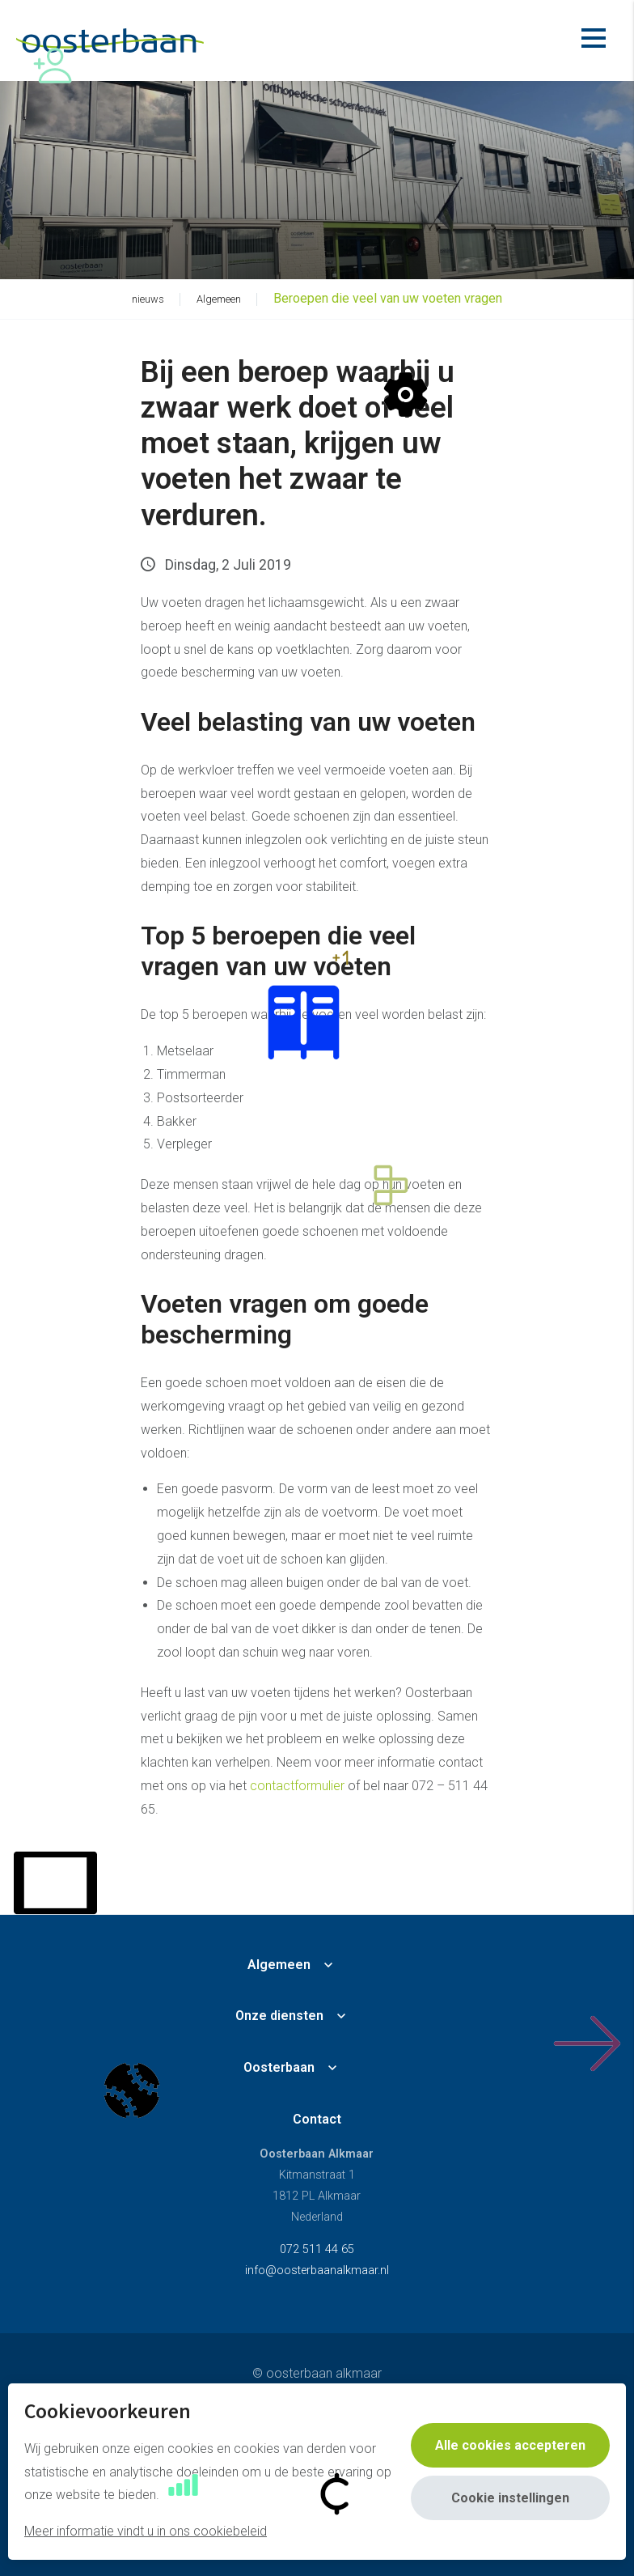  What do you see at coordinates (303, 1021) in the screenshot?
I see `access storage lockers` at bounding box center [303, 1021].